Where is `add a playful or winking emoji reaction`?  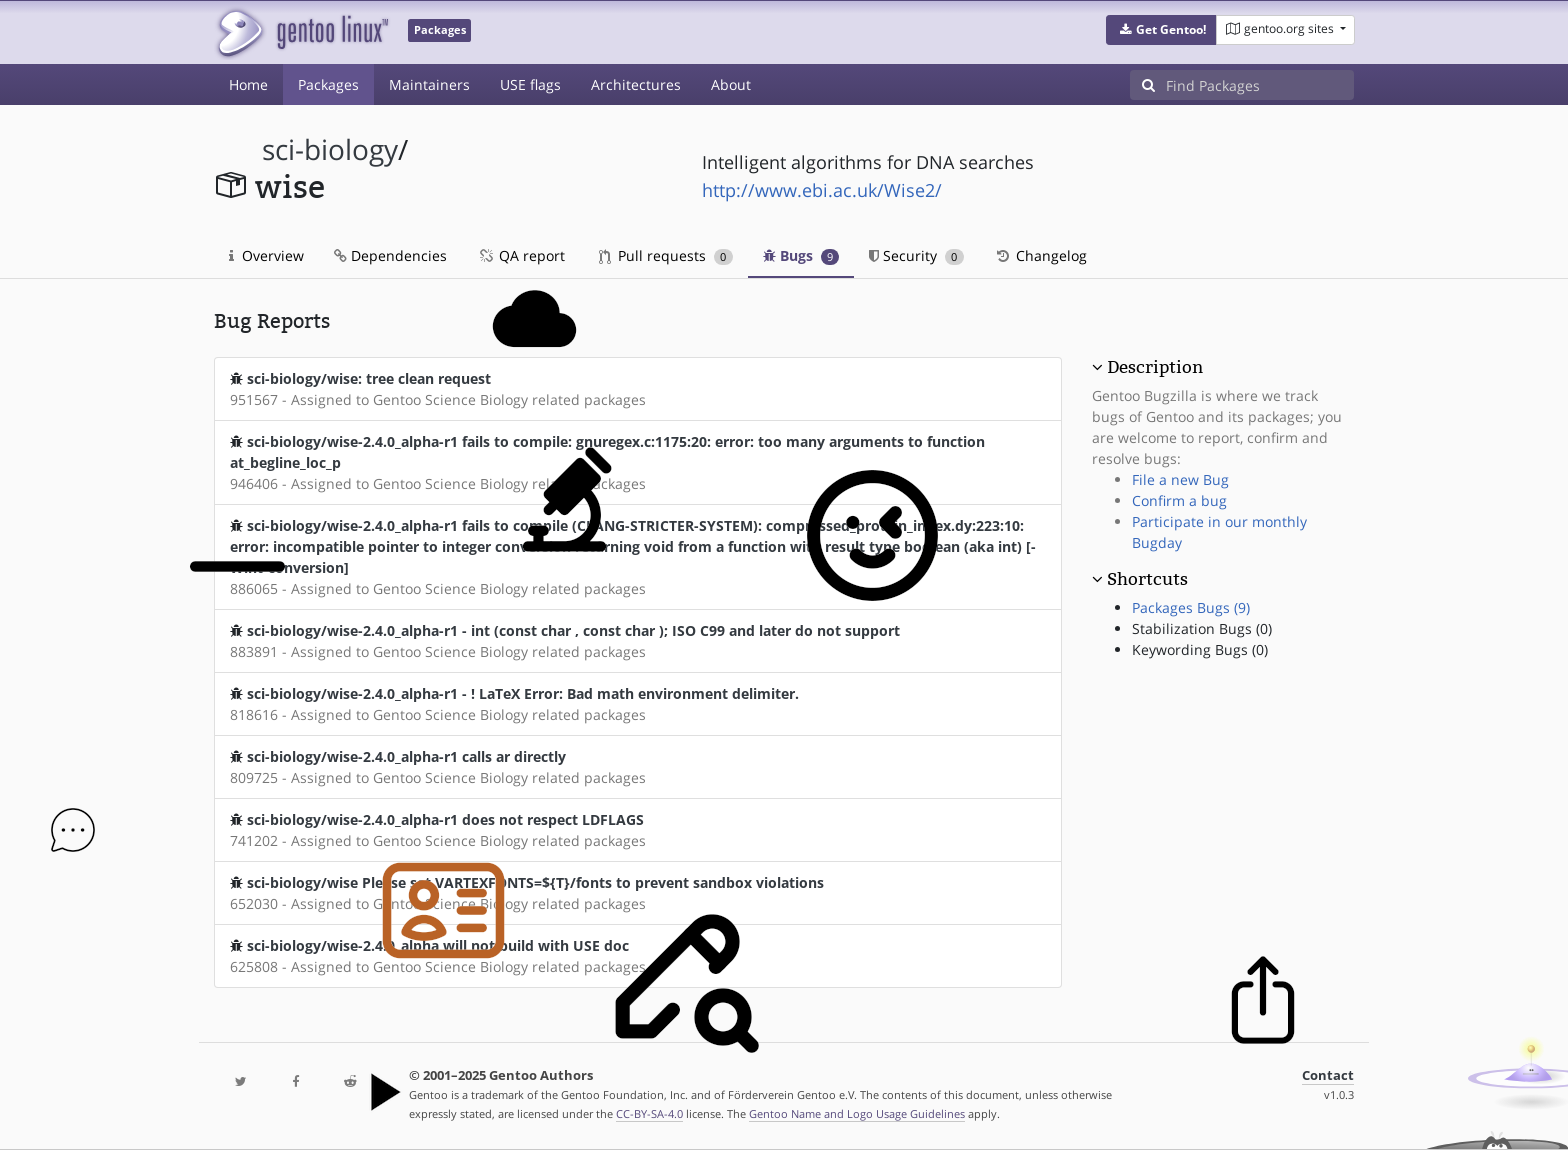 add a playful or winking emoji reaction is located at coordinates (872, 535).